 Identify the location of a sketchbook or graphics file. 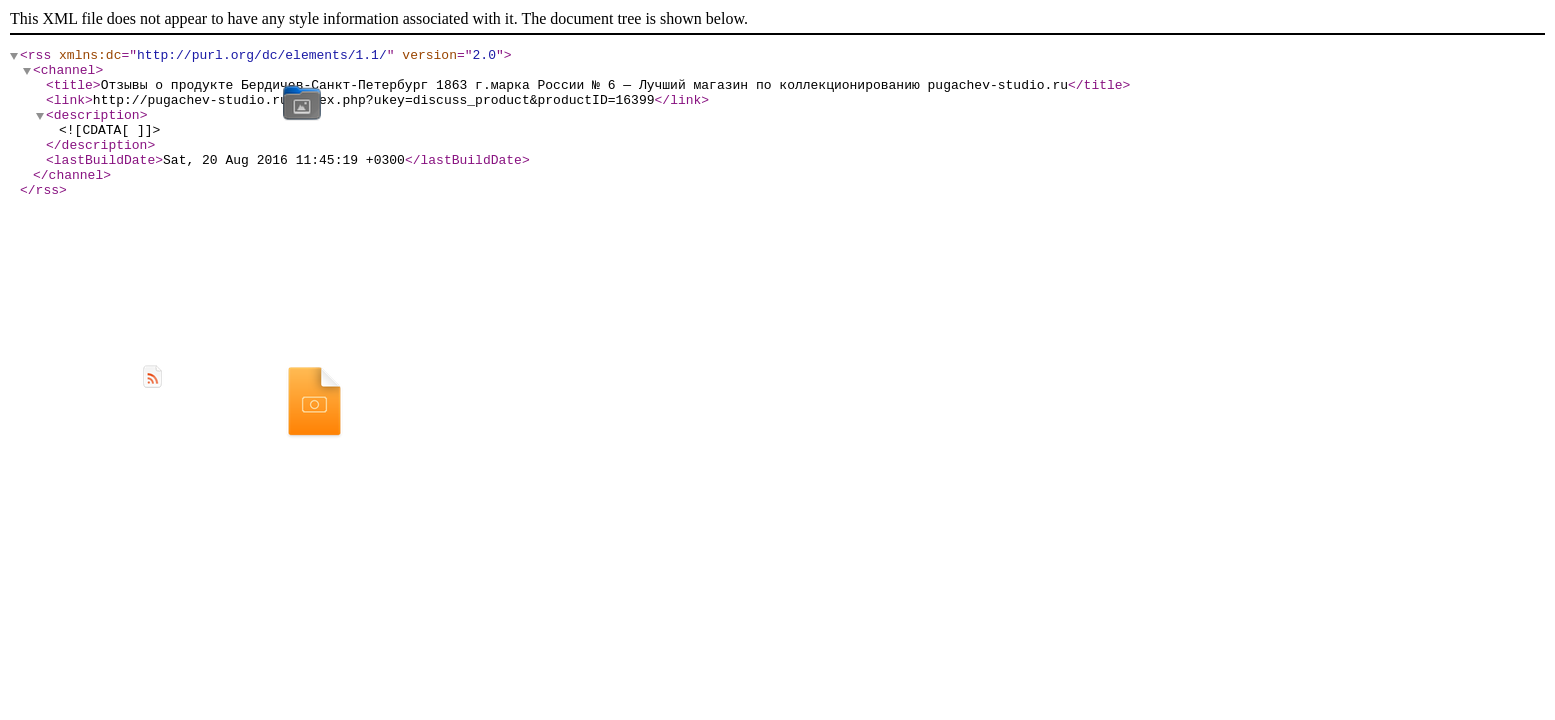
(314, 402).